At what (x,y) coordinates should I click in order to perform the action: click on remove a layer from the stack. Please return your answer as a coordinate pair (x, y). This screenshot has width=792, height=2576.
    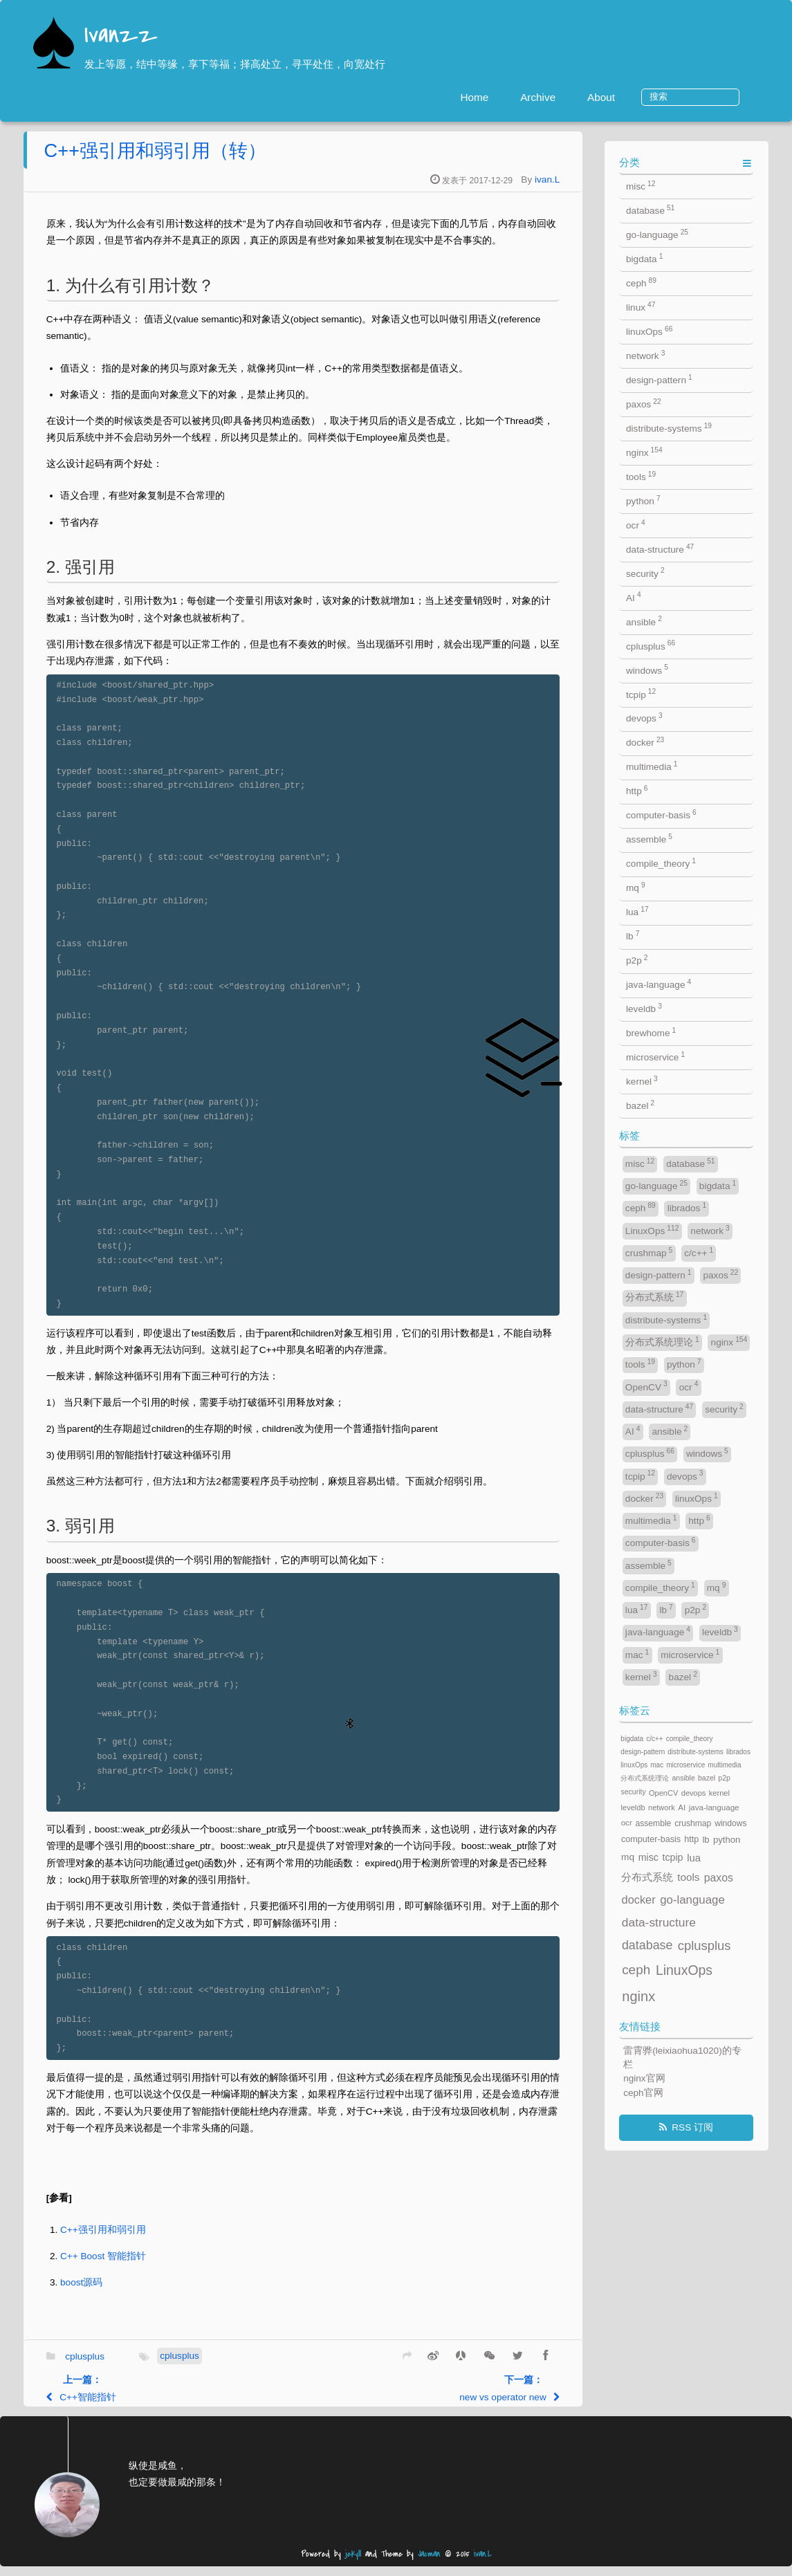
    Looking at the image, I should click on (522, 1058).